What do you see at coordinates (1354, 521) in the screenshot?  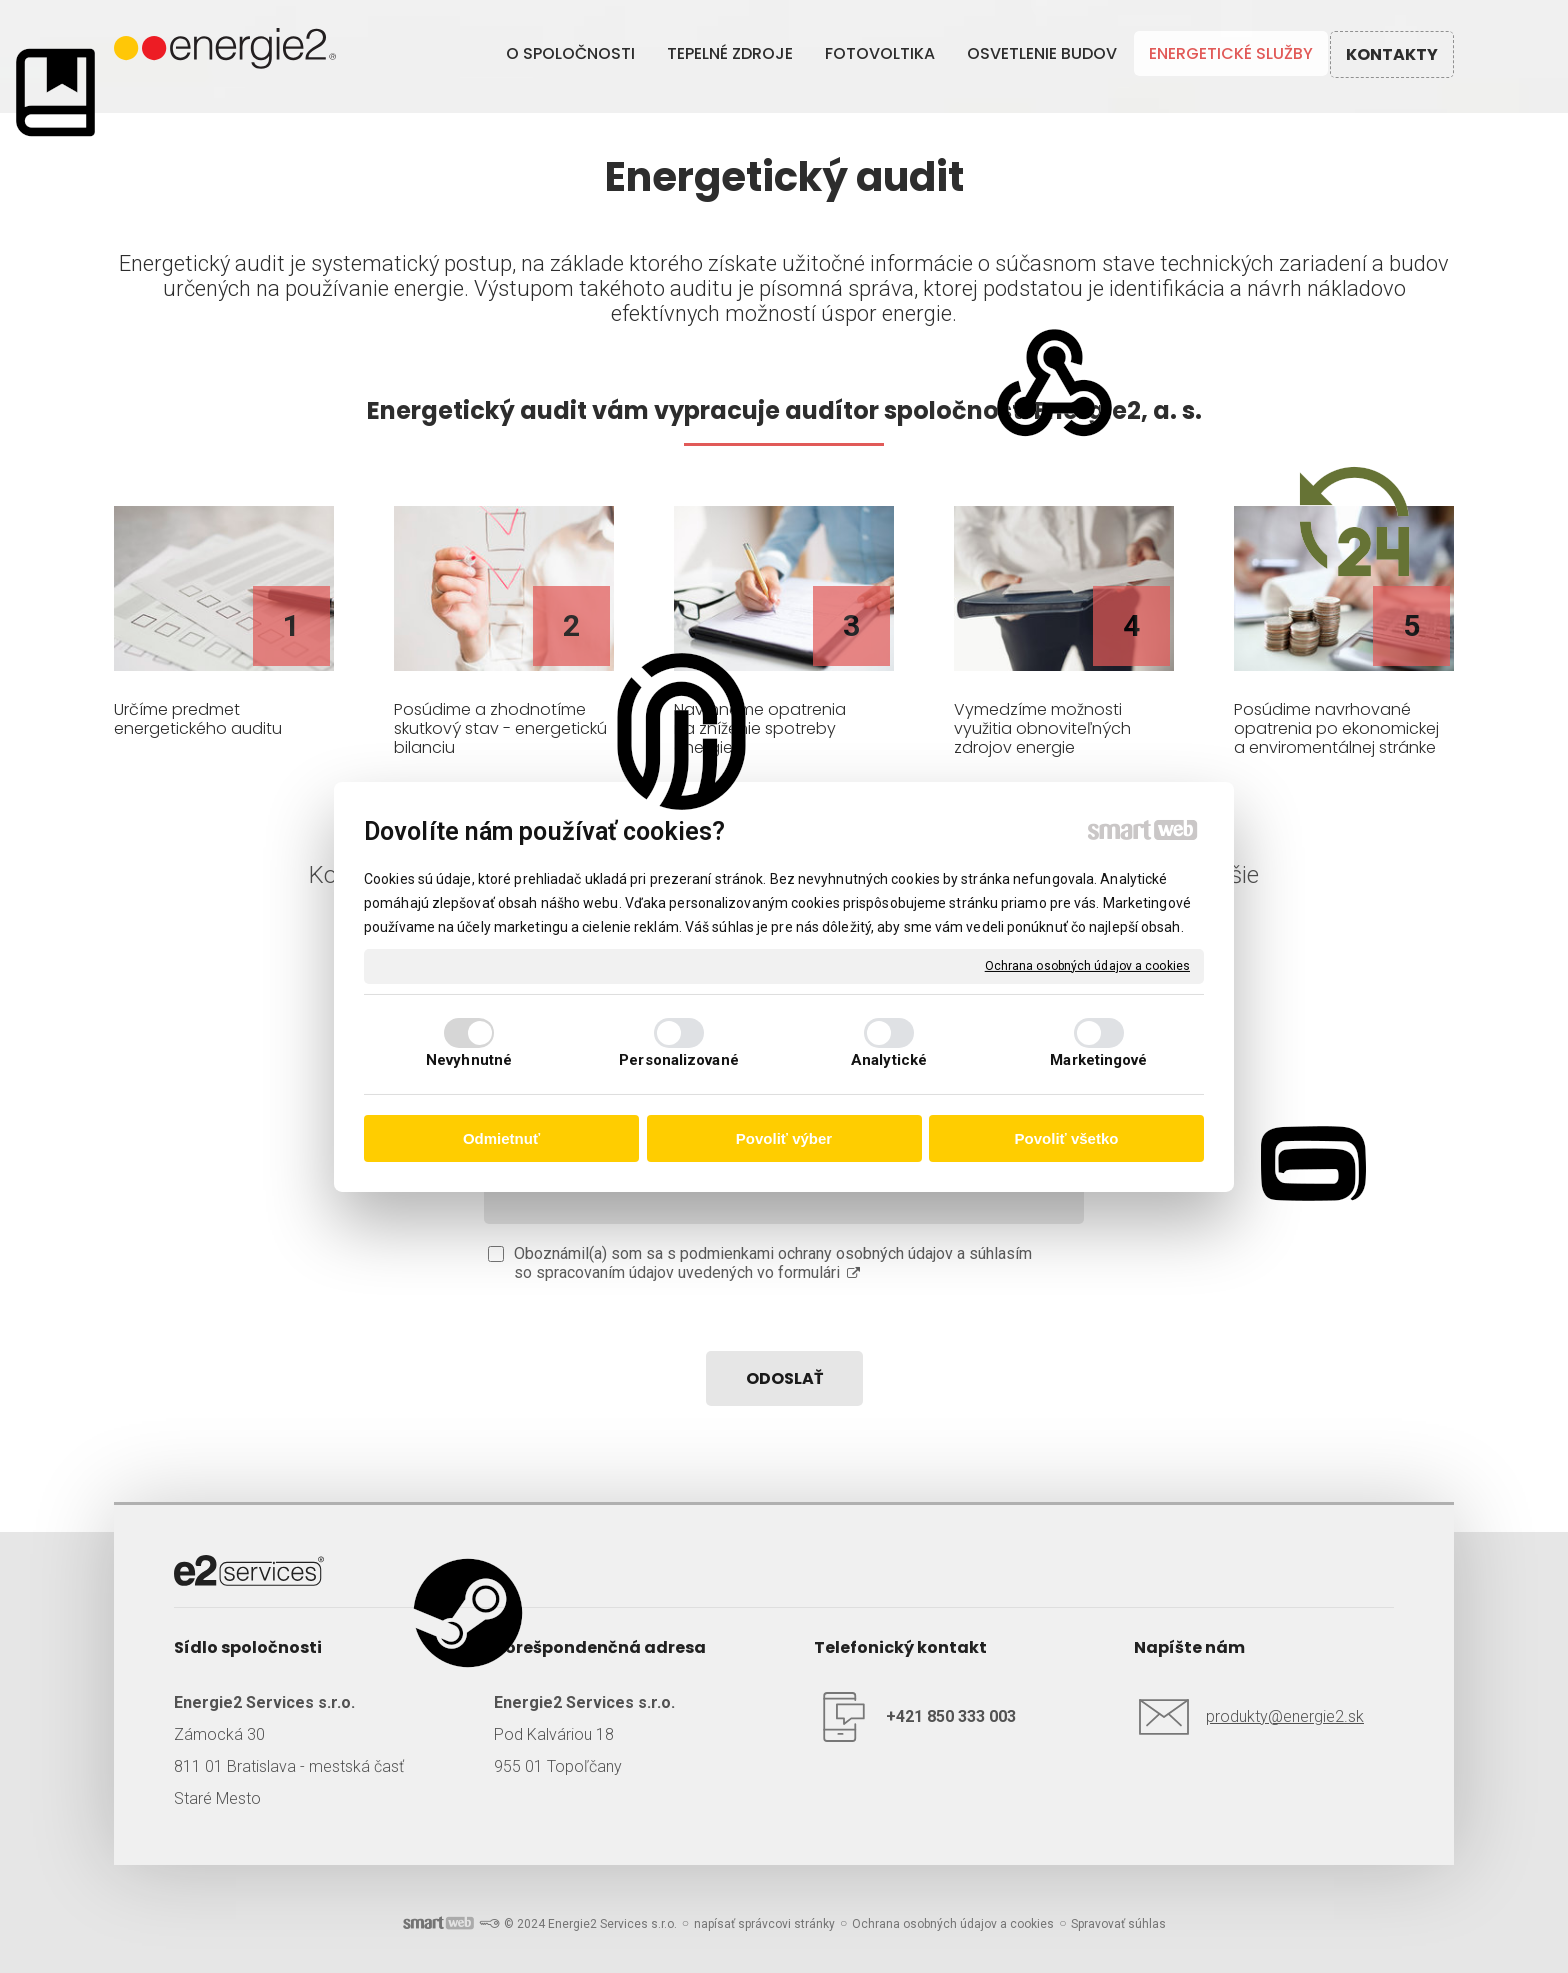 I see `indicates 24-hour service availability` at bounding box center [1354, 521].